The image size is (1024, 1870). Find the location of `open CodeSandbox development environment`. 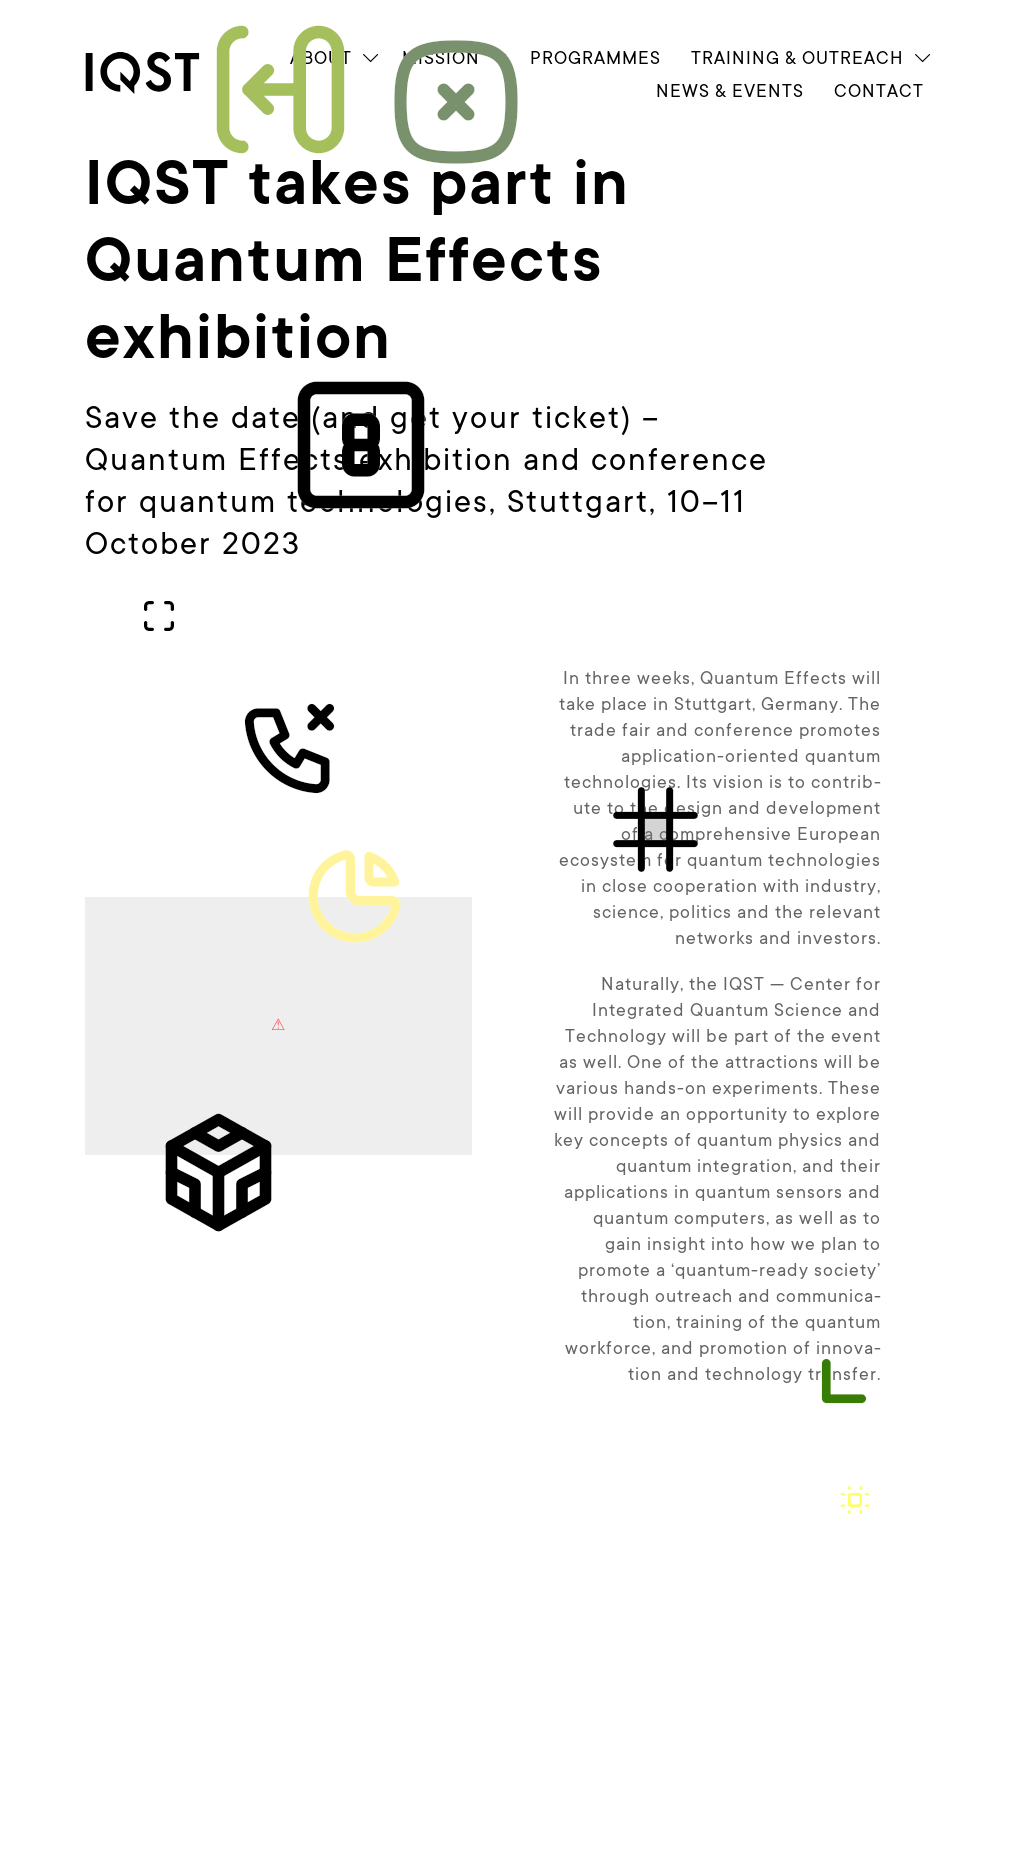

open CodeSandbox development environment is located at coordinates (218, 1172).